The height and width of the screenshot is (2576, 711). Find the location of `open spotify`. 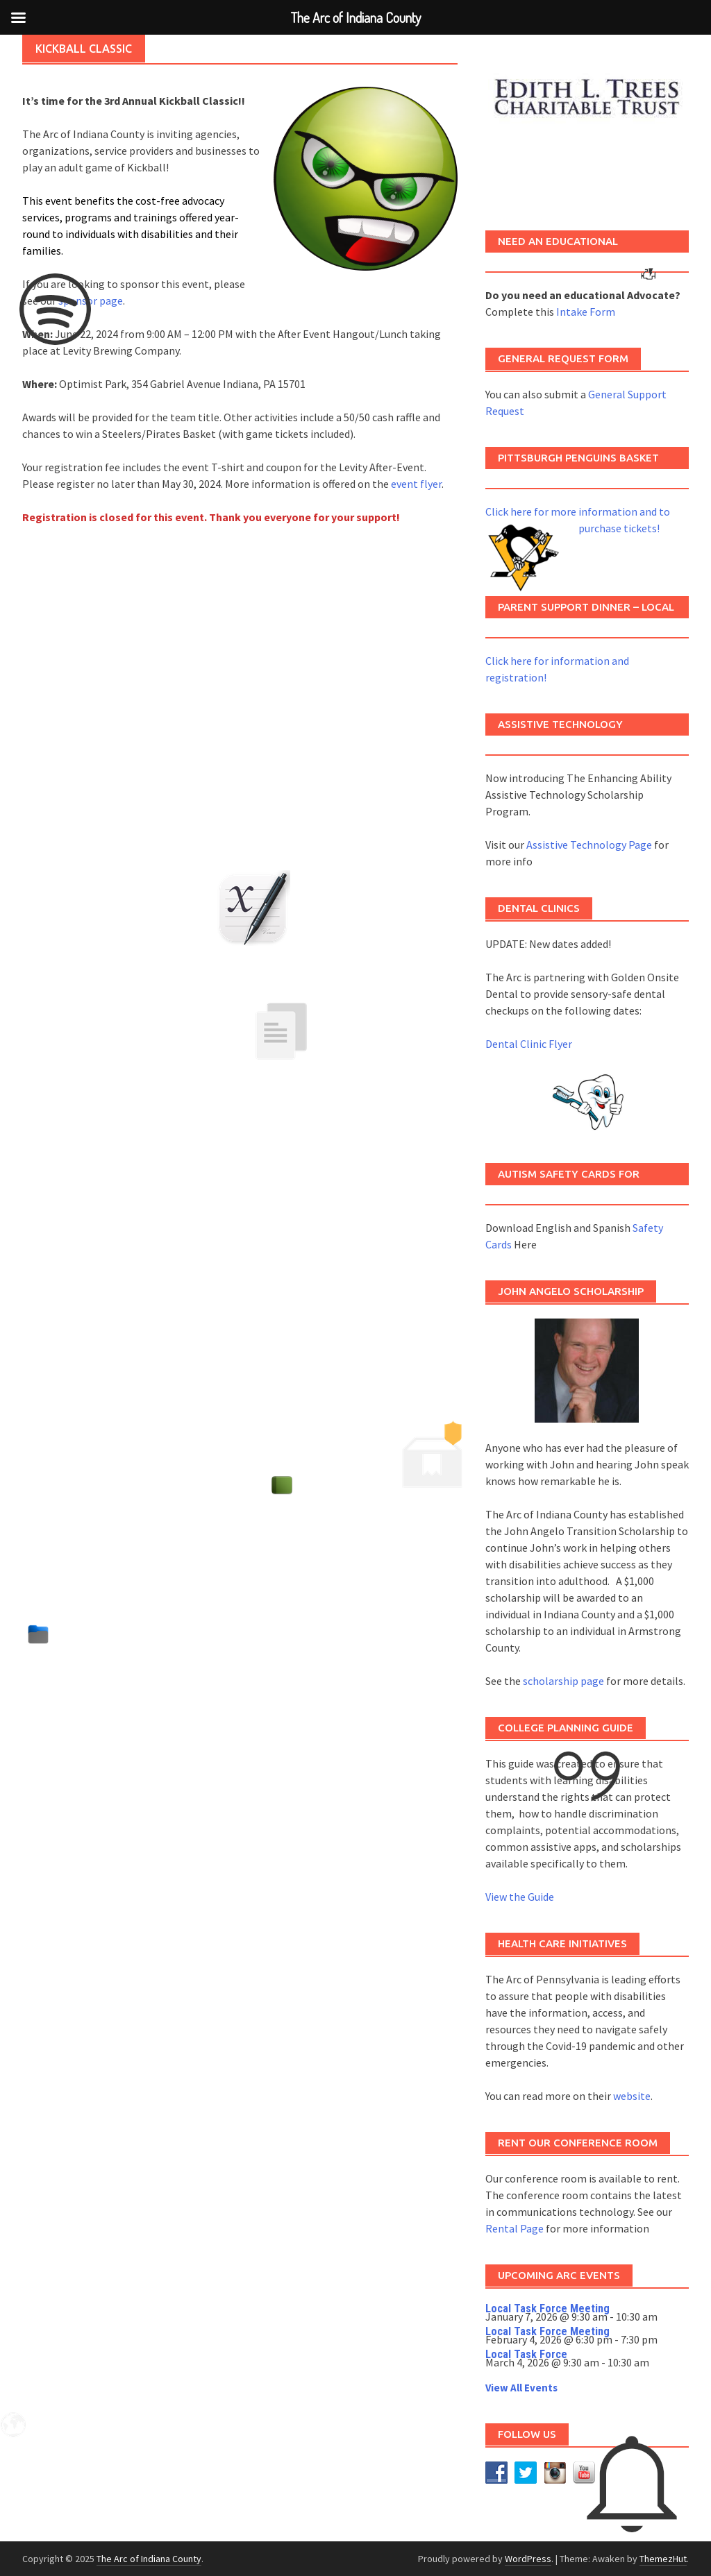

open spotify is located at coordinates (55, 309).